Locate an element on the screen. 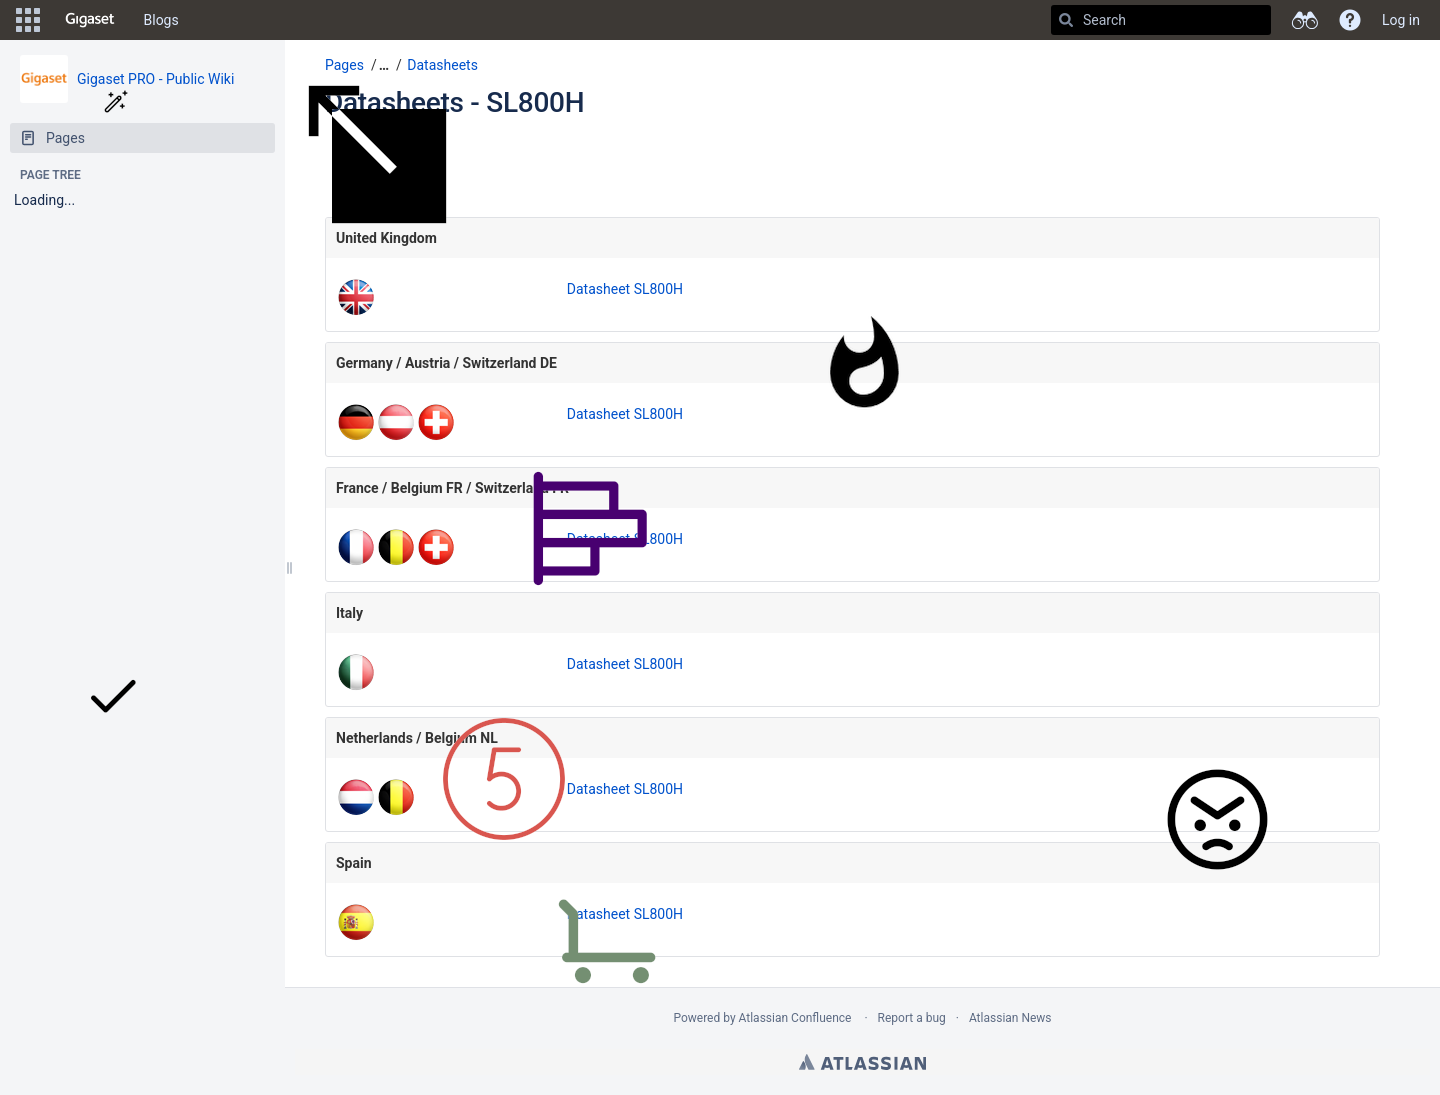 The width and height of the screenshot is (1440, 1095). view your shopping cart is located at coordinates (605, 936).